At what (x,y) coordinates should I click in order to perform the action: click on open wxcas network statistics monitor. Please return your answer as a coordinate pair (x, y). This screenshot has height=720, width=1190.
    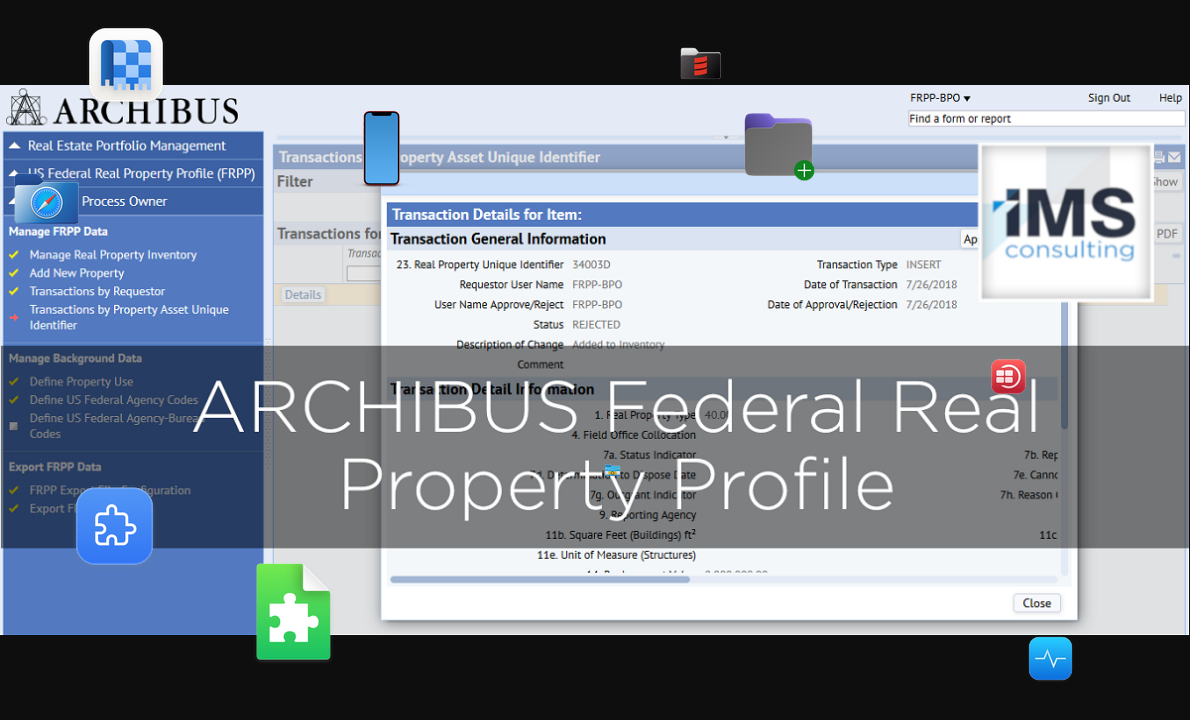
    Looking at the image, I should click on (1050, 658).